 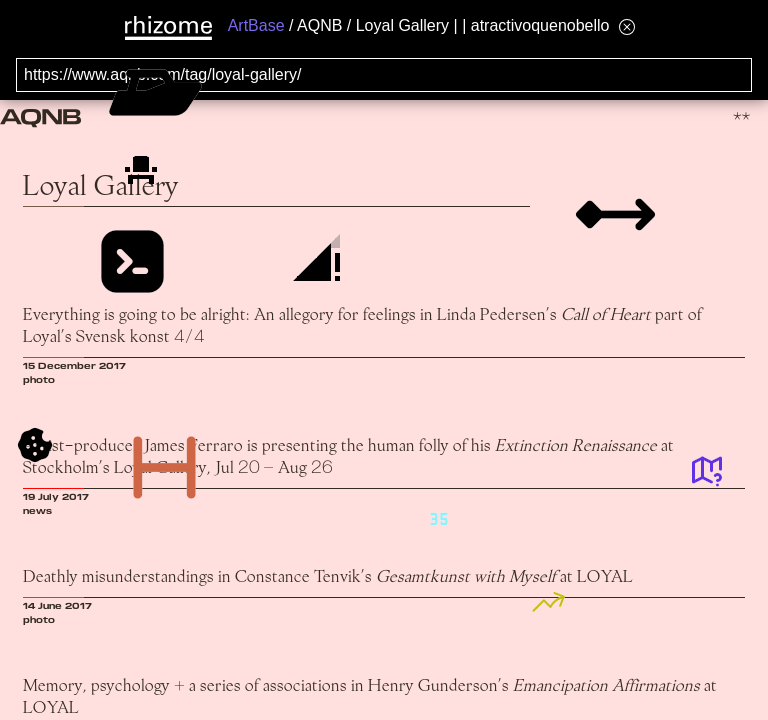 What do you see at coordinates (316, 257) in the screenshot?
I see `indicates cellular signal with no internet connection` at bounding box center [316, 257].